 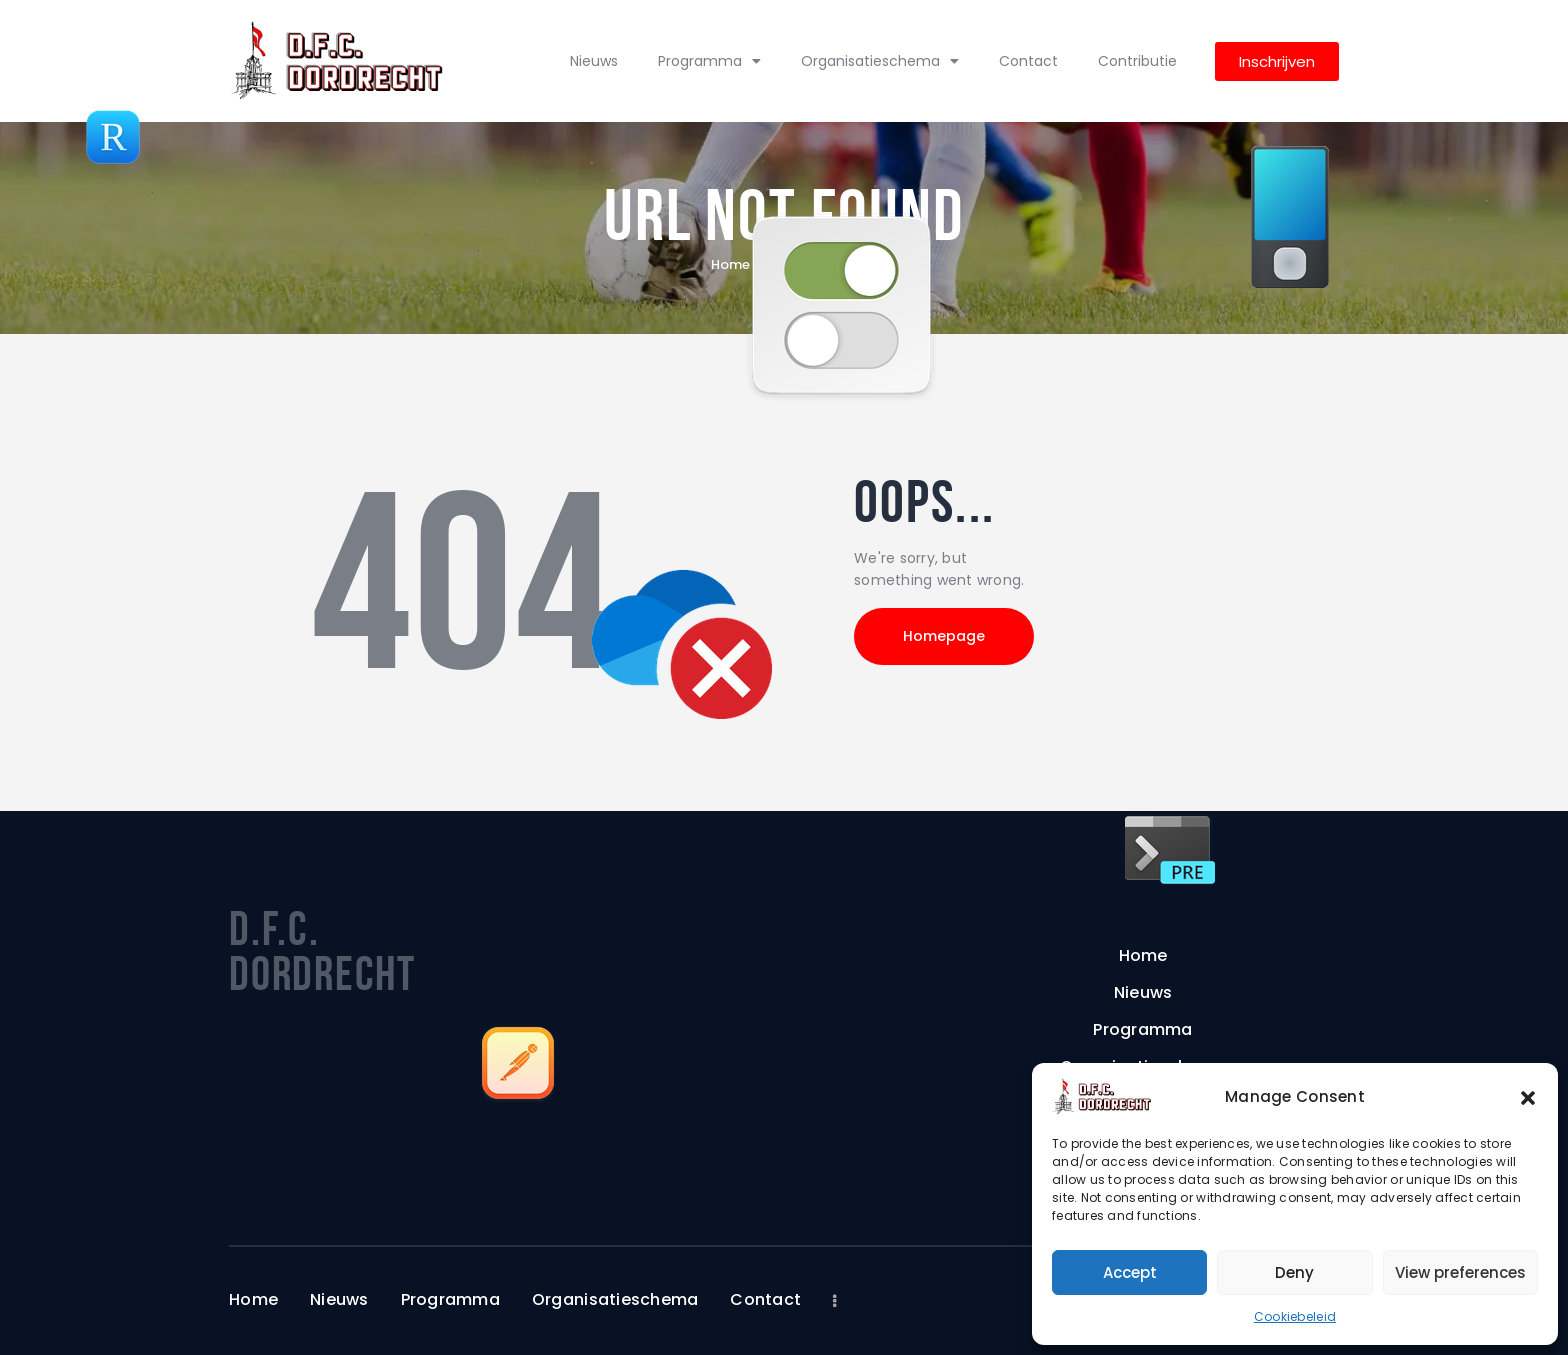 I want to click on access portable media player settings, so click(x=1290, y=217).